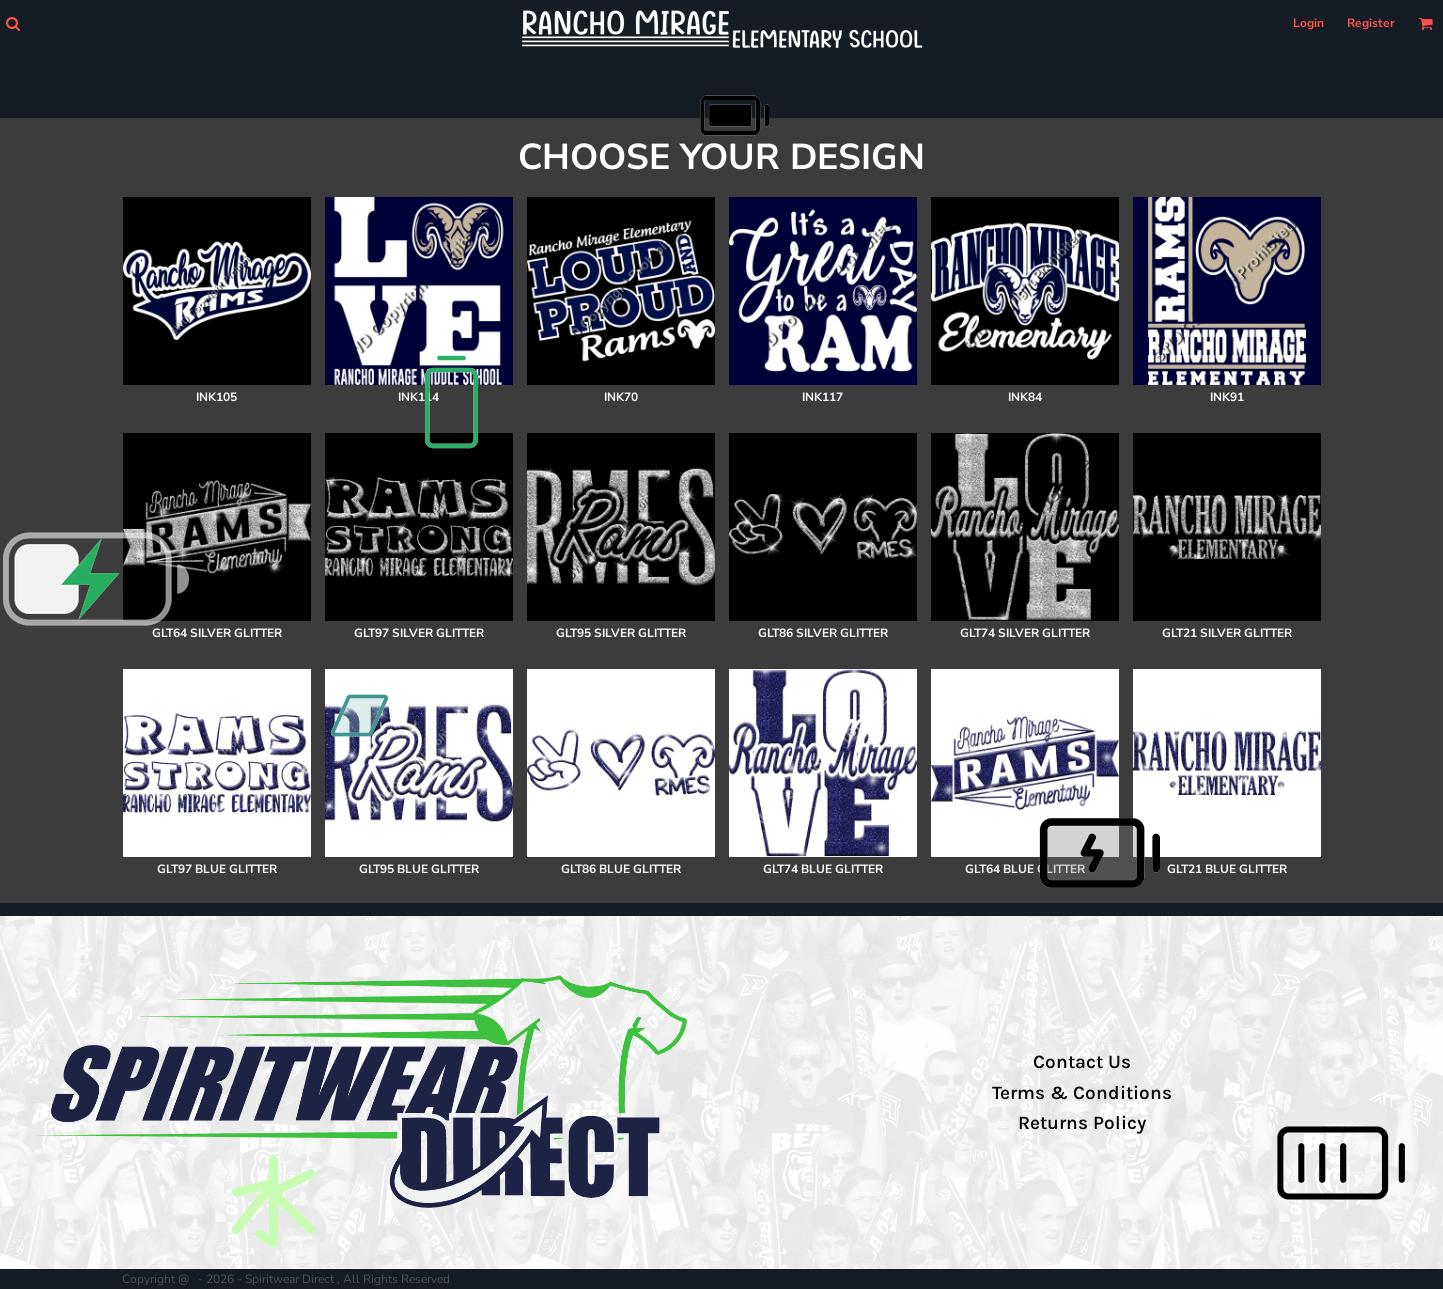 Image resolution: width=1443 pixels, height=1289 pixels. What do you see at coordinates (733, 115) in the screenshot?
I see `indicates battery is fully charged` at bounding box center [733, 115].